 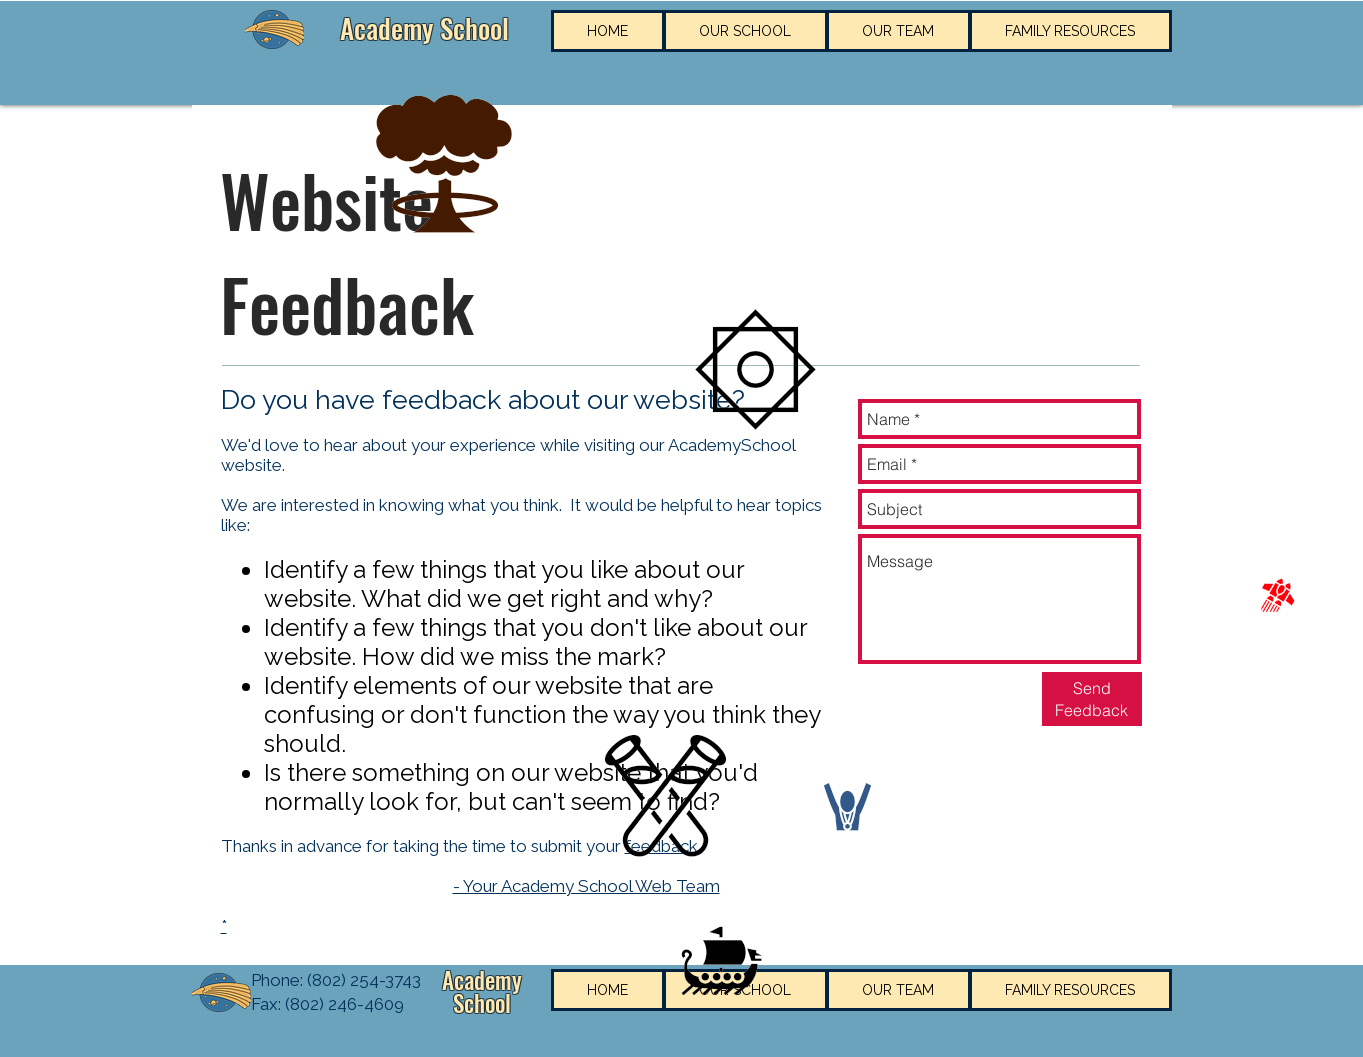 I want to click on viking ship or drakkar game element, so click(x=721, y=965).